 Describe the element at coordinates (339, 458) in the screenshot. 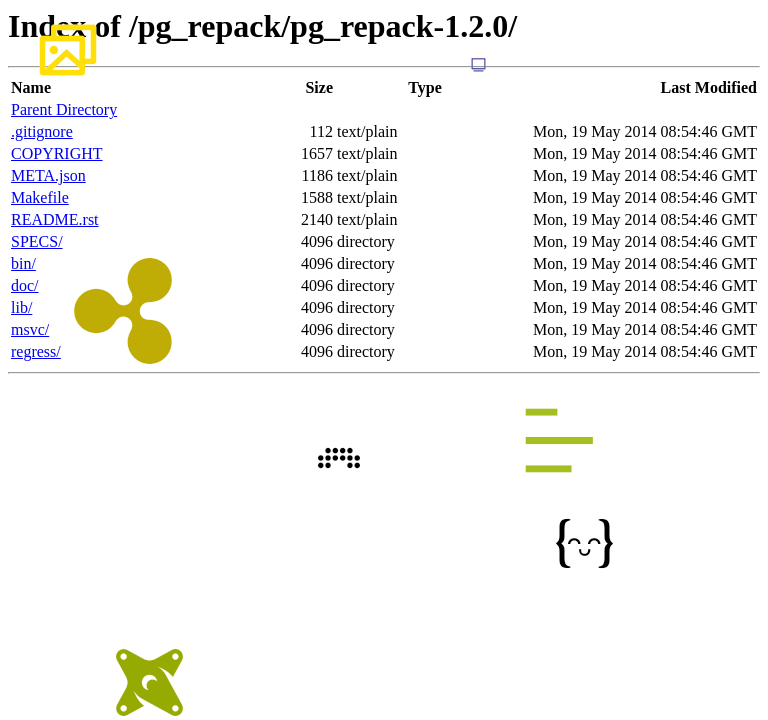

I see `open bitwig studio application` at that location.